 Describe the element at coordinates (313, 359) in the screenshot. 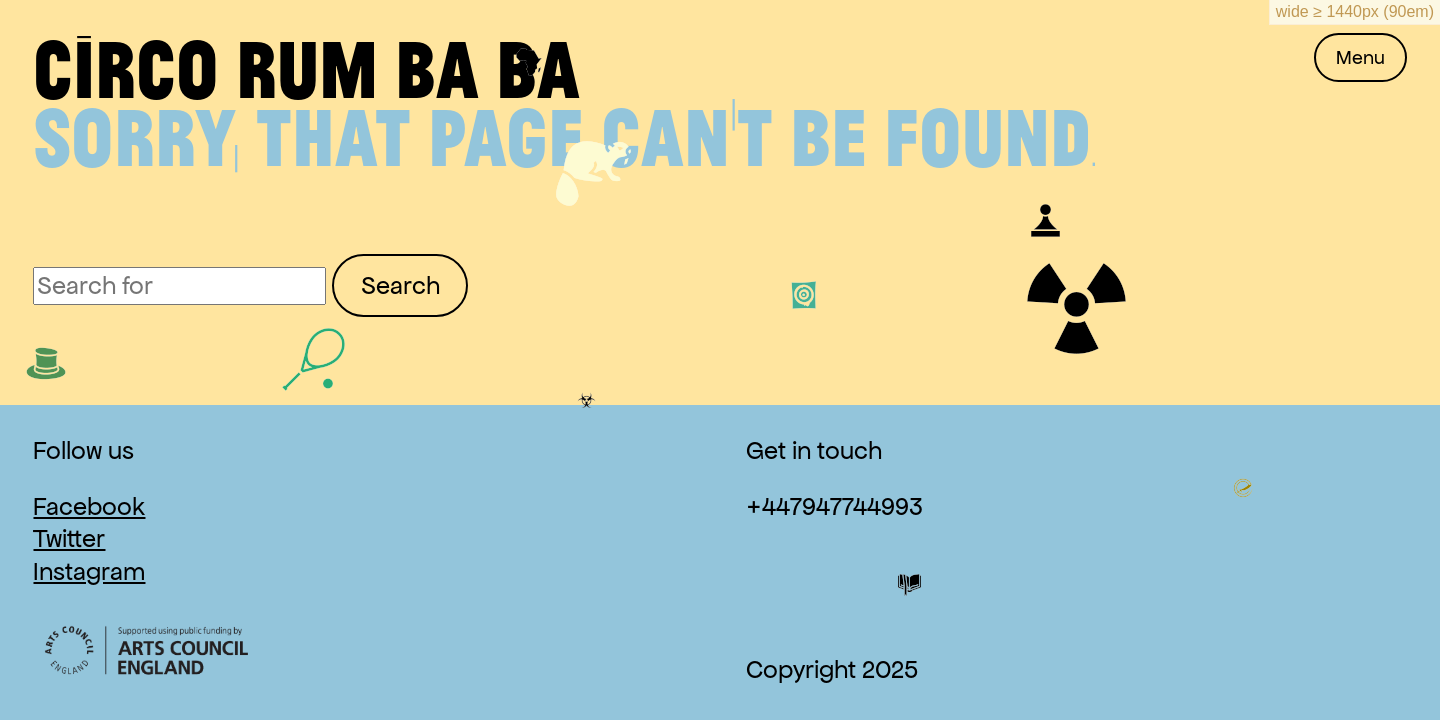

I see `access tennis or racket sports games` at that location.